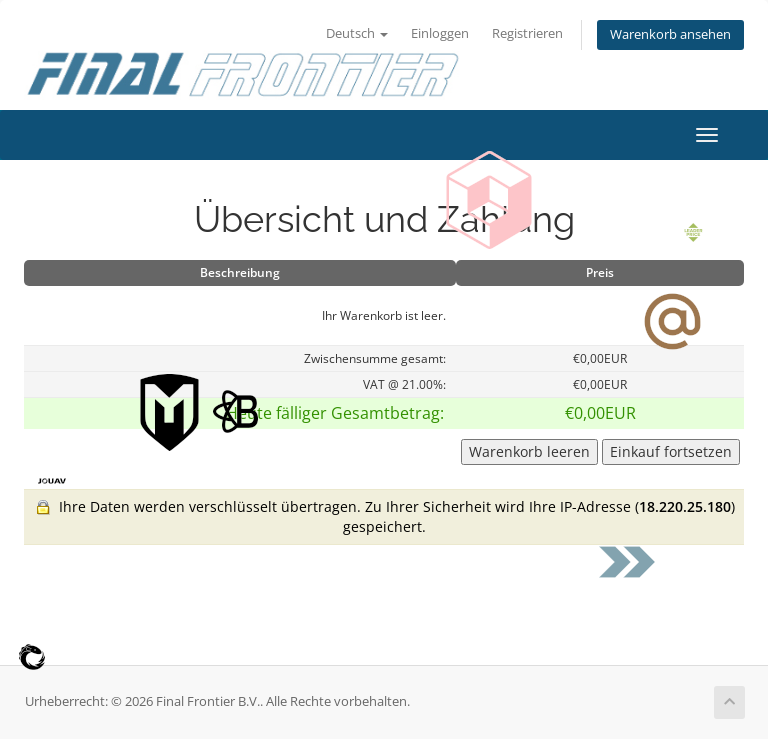  What do you see at coordinates (169, 412) in the screenshot?
I see `metasploit penetration testing framework logo` at bounding box center [169, 412].